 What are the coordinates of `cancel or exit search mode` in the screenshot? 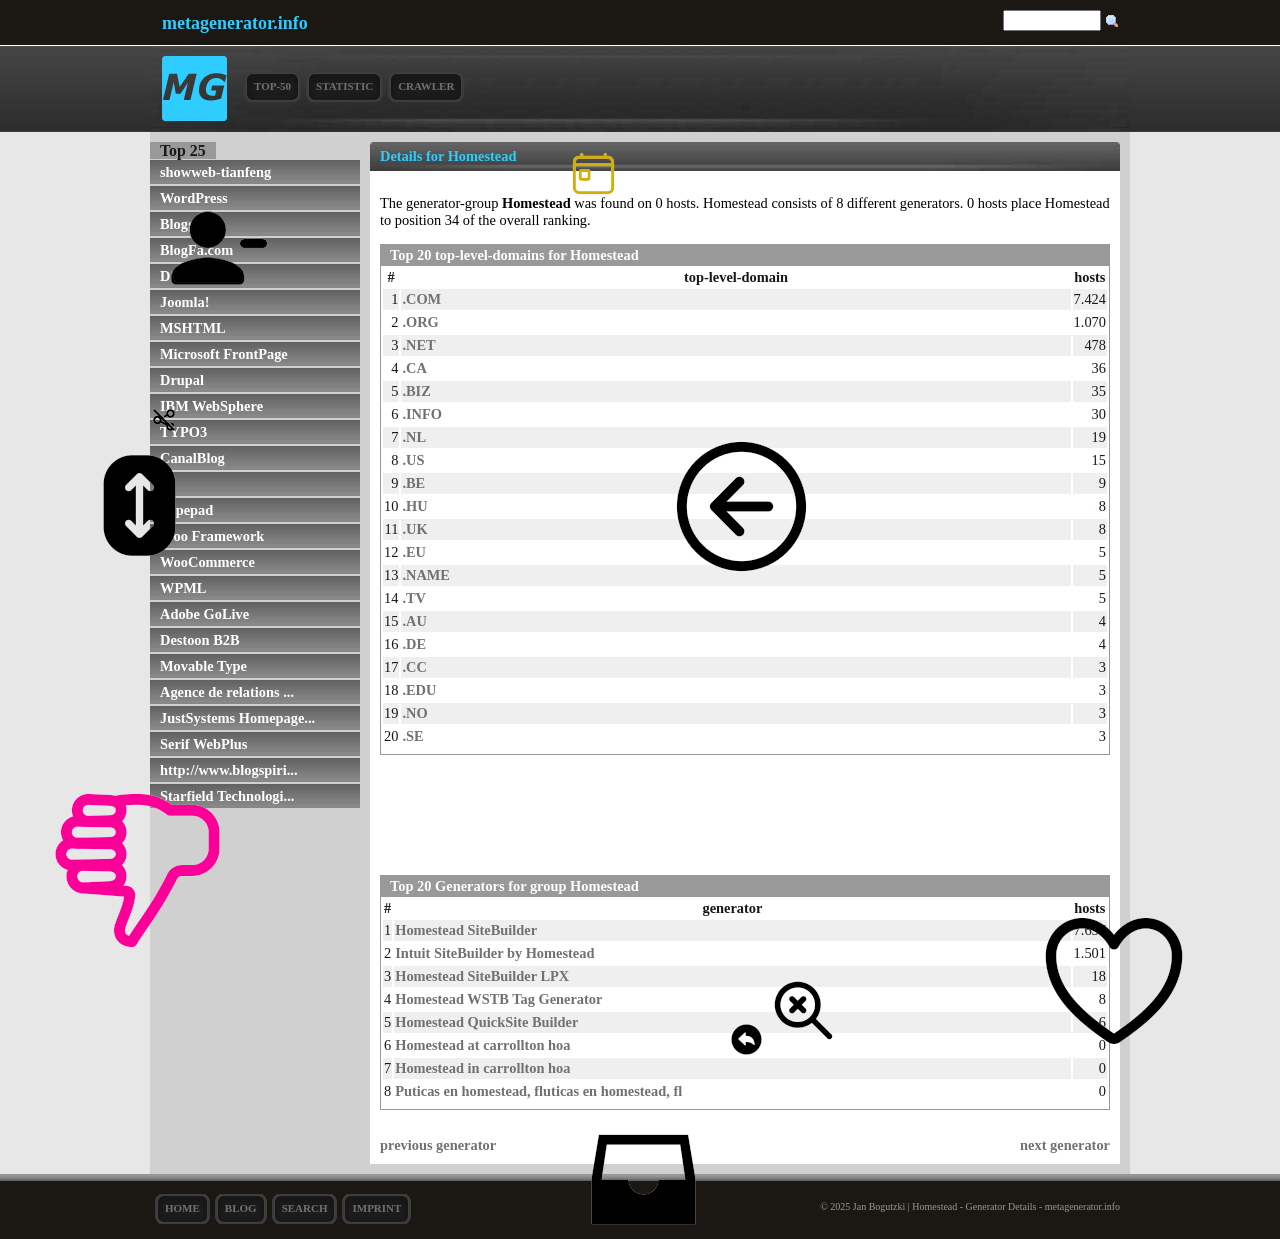 It's located at (803, 1010).